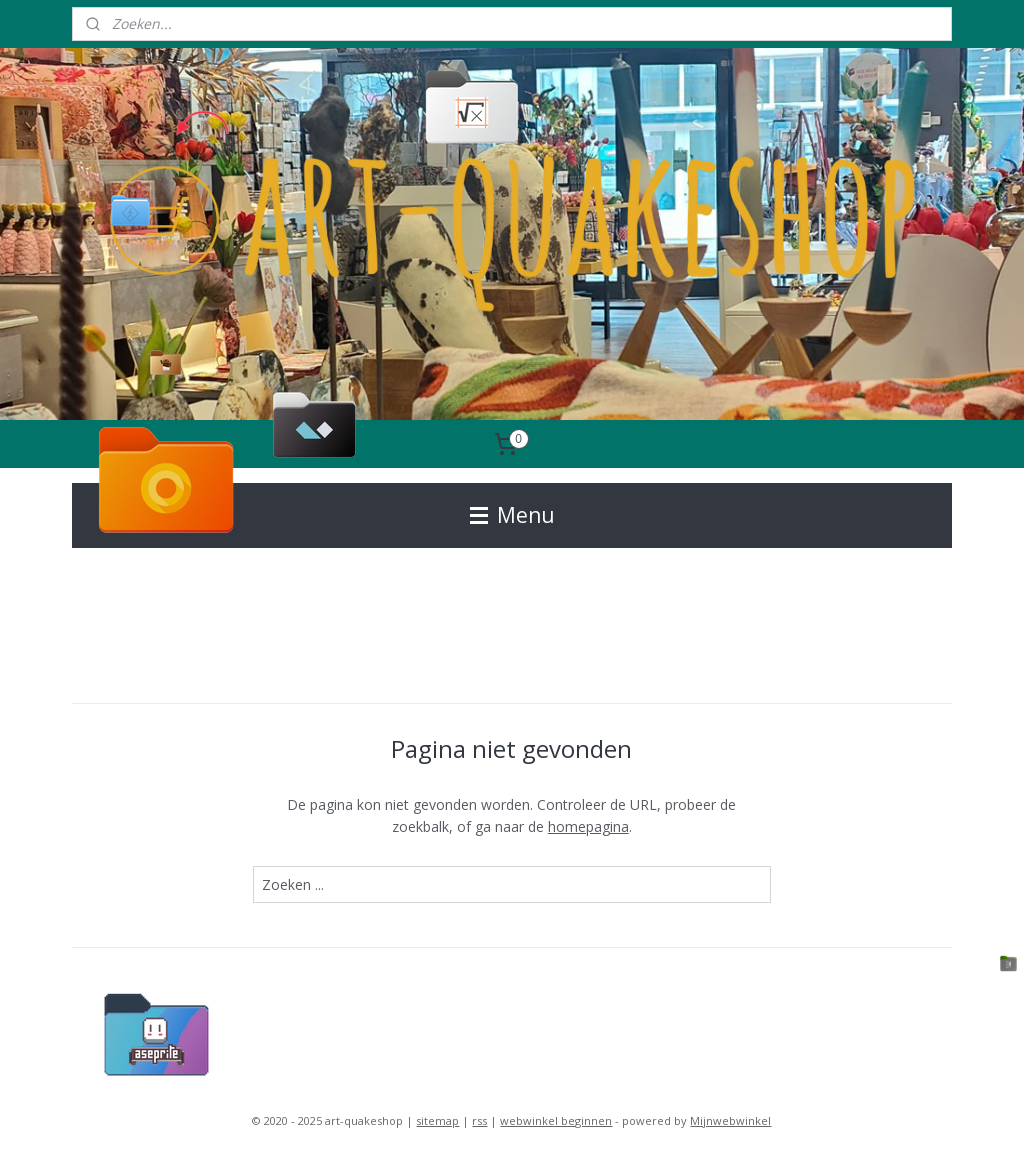  What do you see at coordinates (130, 210) in the screenshot?
I see `access the public folder for shared files` at bounding box center [130, 210].